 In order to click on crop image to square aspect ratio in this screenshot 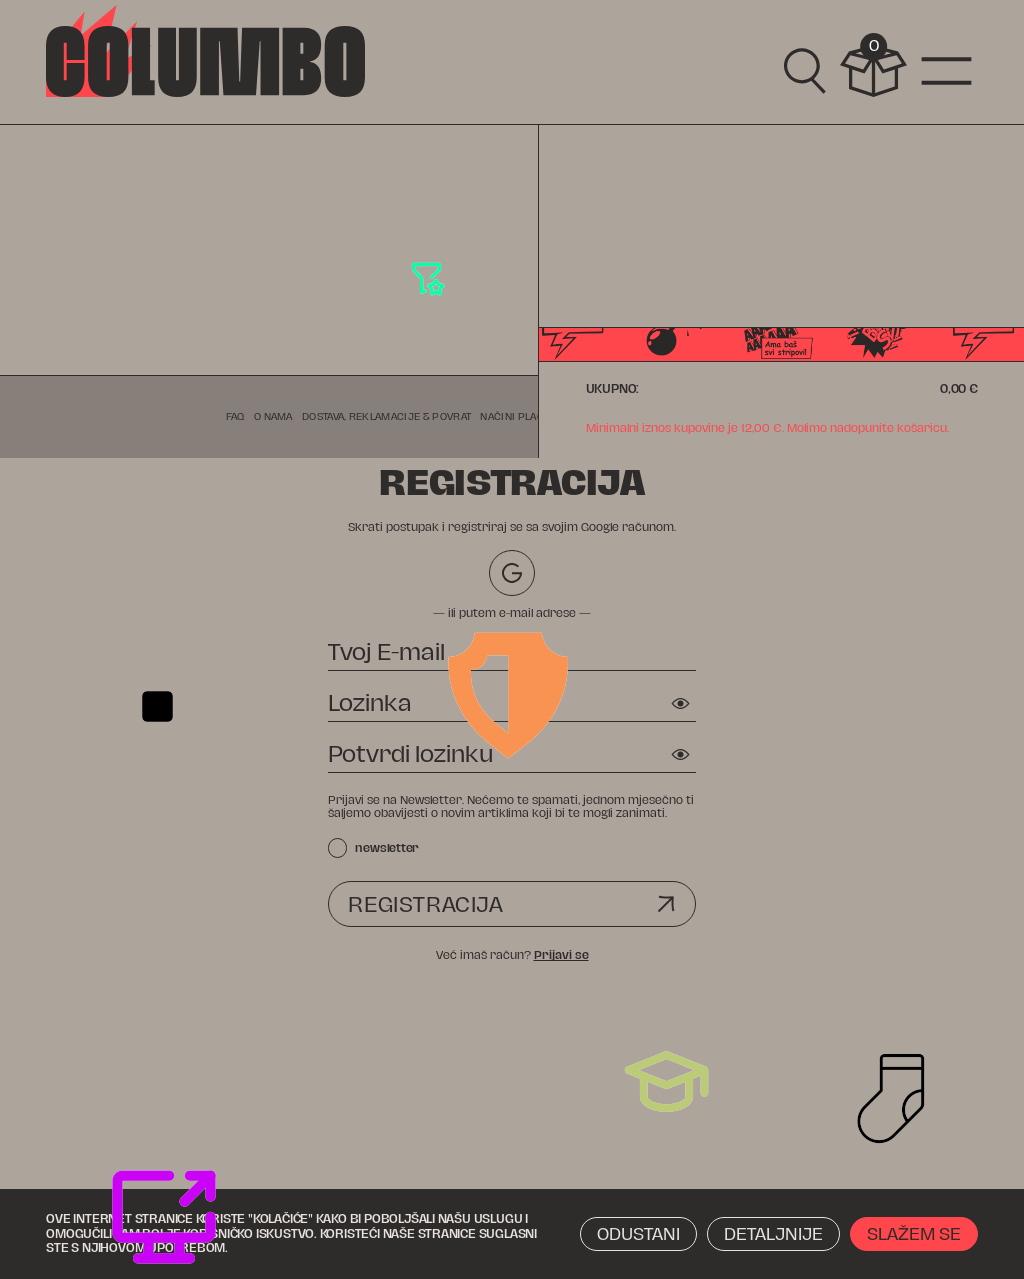, I will do `click(157, 706)`.